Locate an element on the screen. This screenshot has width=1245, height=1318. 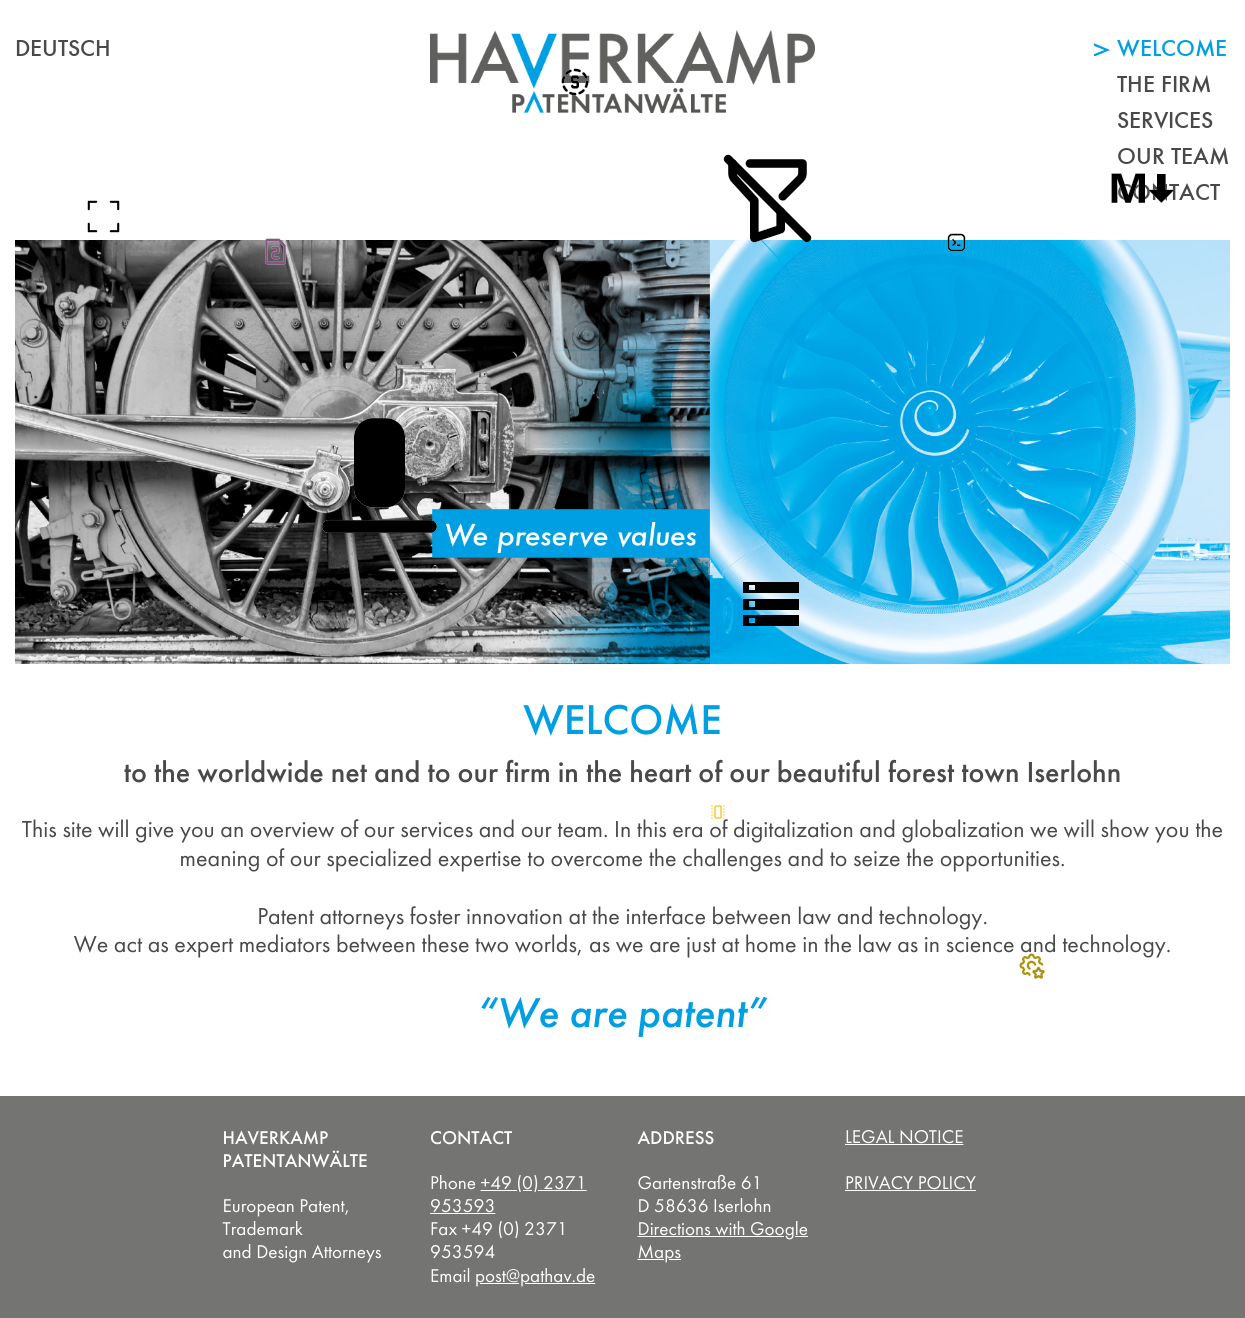
clear all active filters is located at coordinates (767, 198).